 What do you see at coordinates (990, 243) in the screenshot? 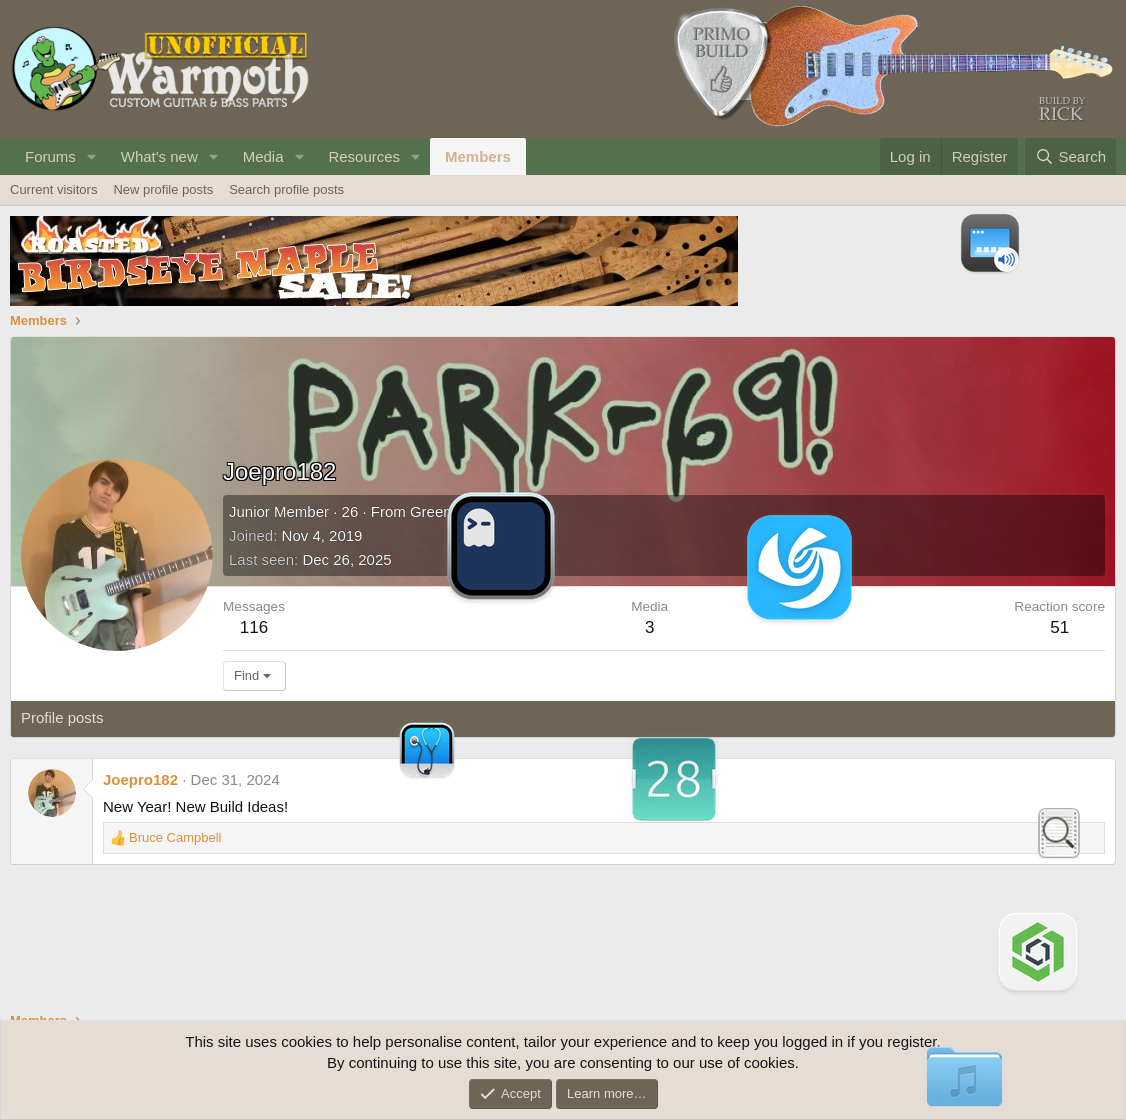
I see `open mpd music player daemon app` at bounding box center [990, 243].